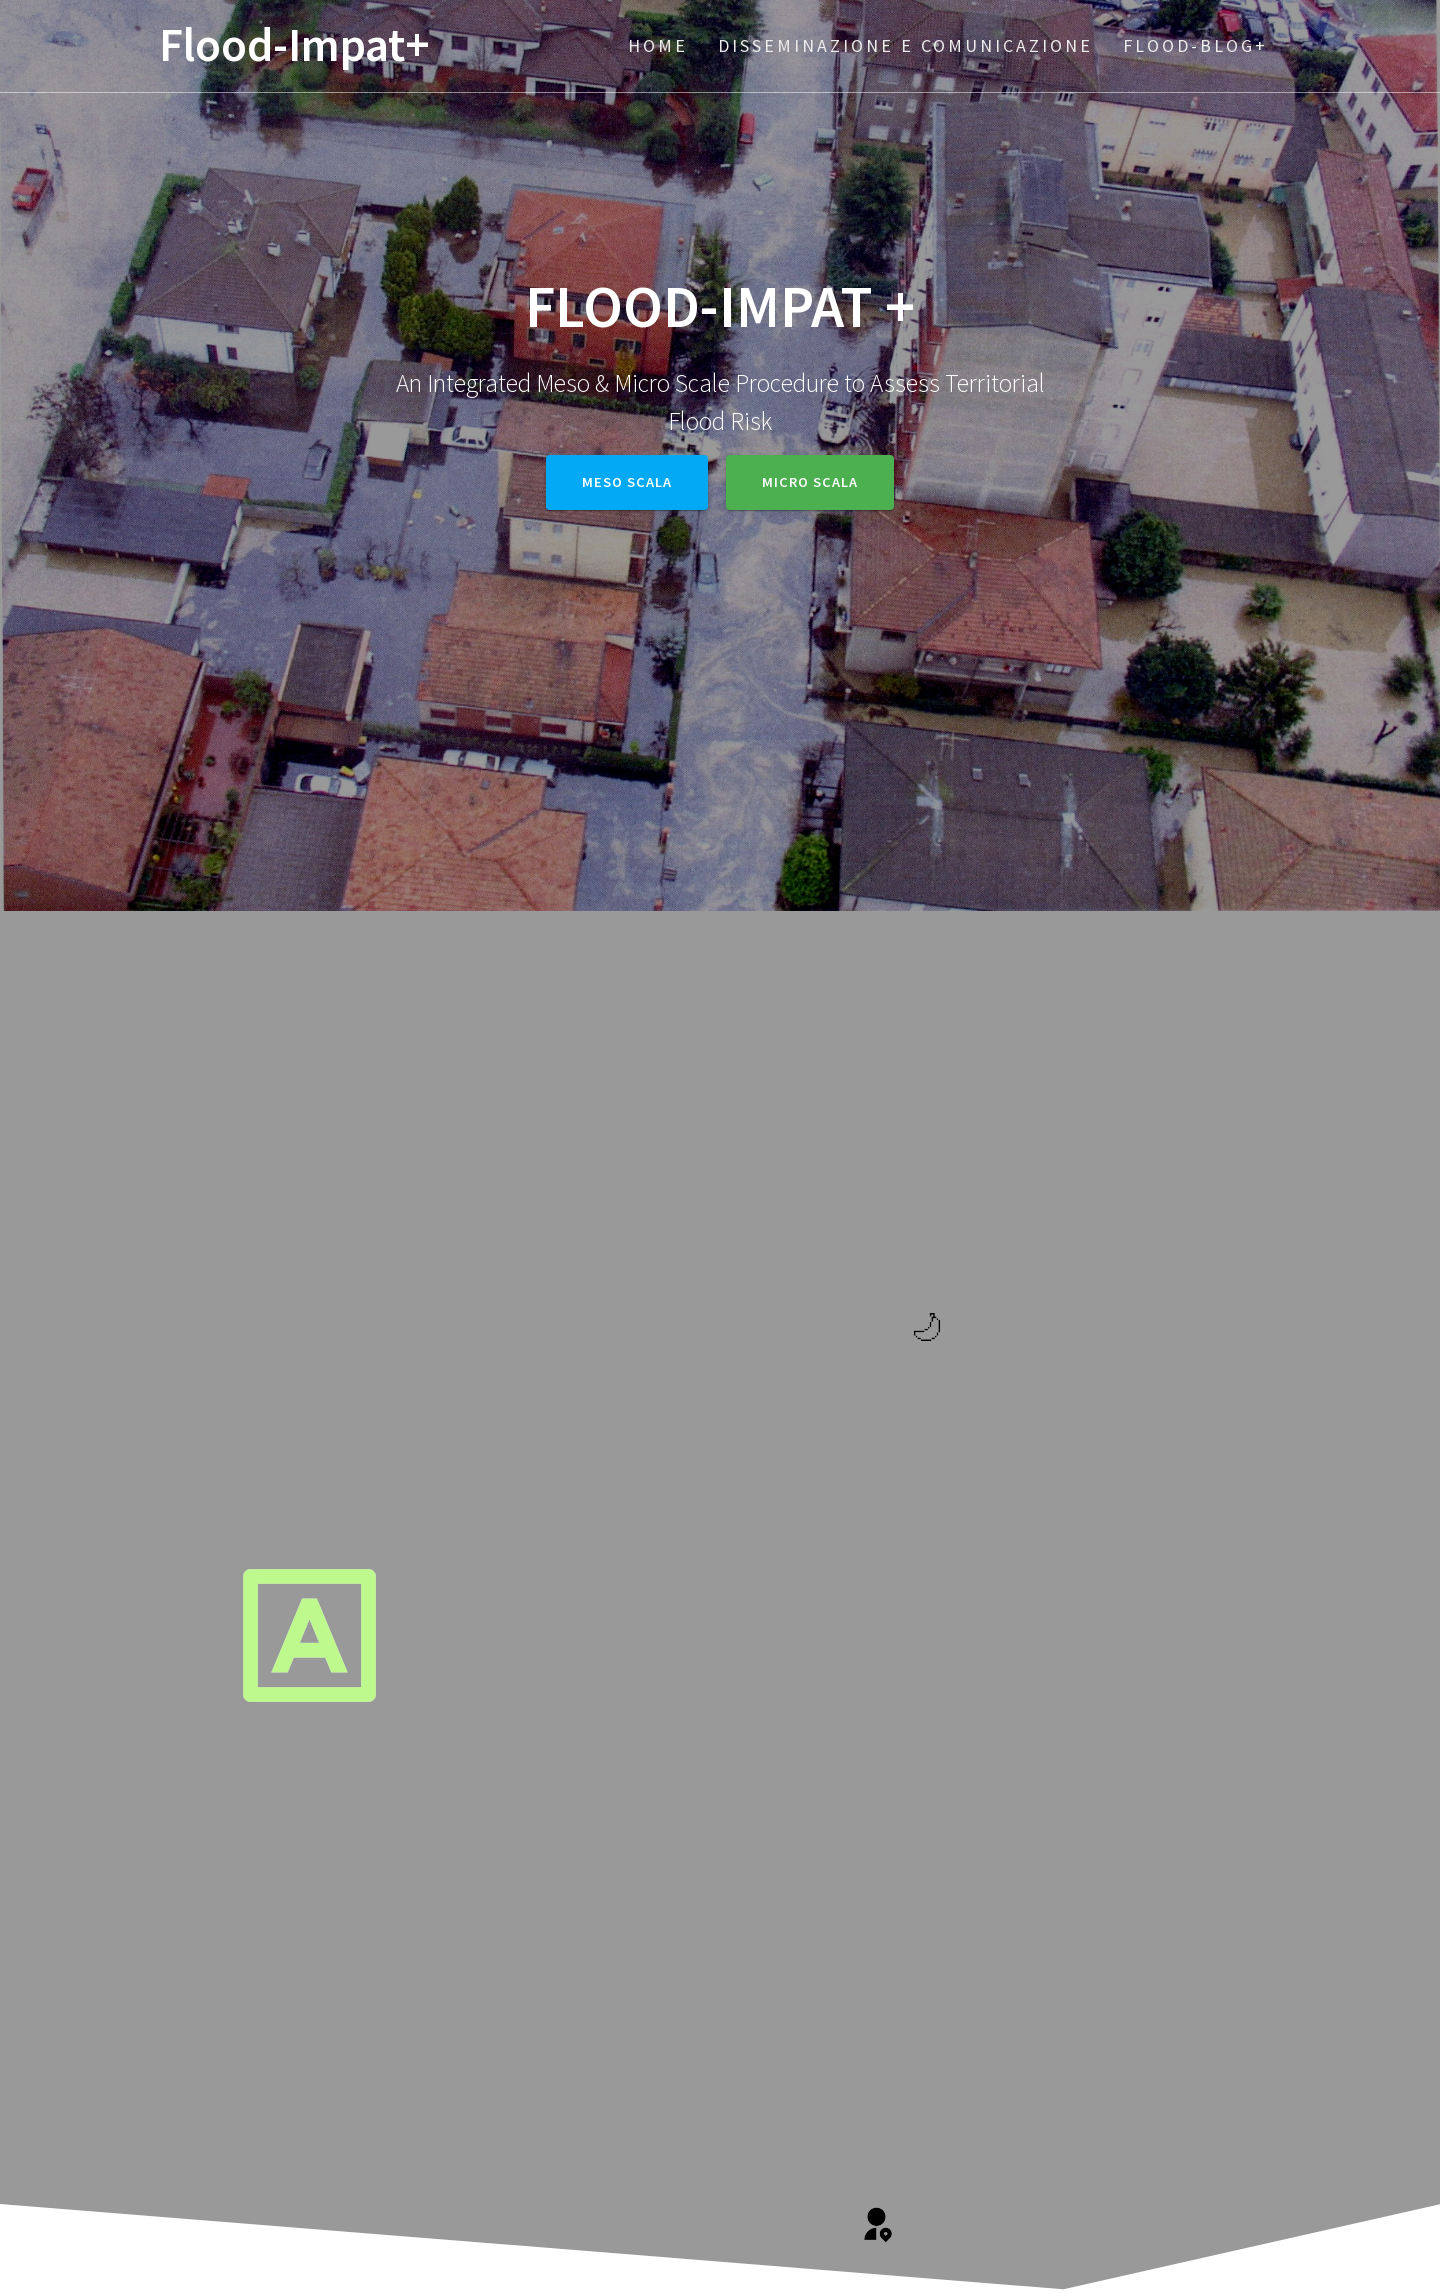  Describe the element at coordinates (309, 1635) in the screenshot. I see `switch keyboard input method` at that location.